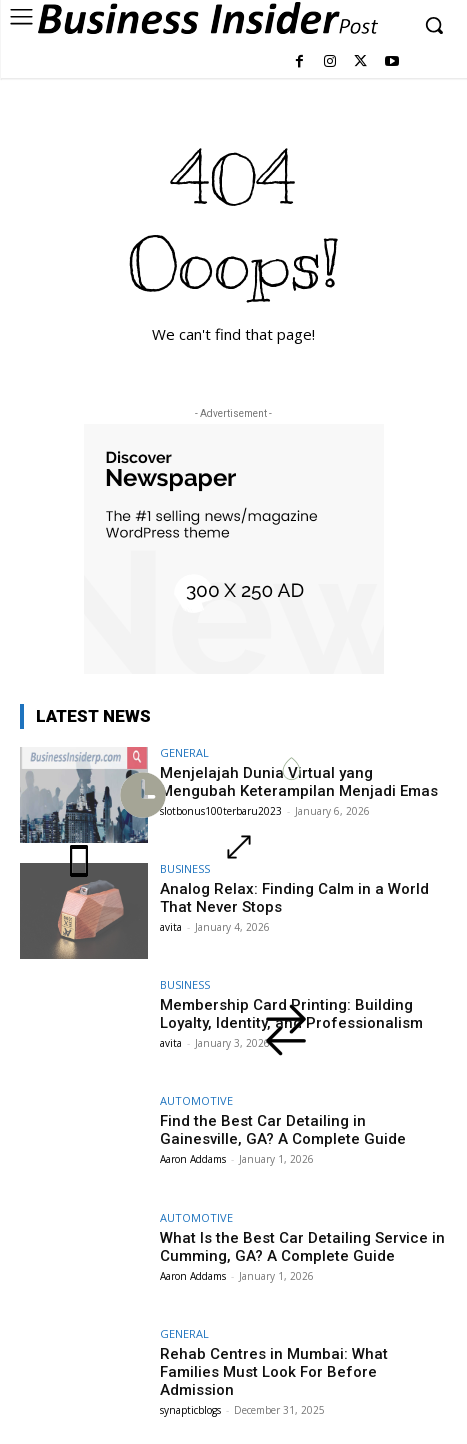 The height and width of the screenshot is (1444, 467). Describe the element at coordinates (79, 861) in the screenshot. I see `switch to mobile view` at that location.